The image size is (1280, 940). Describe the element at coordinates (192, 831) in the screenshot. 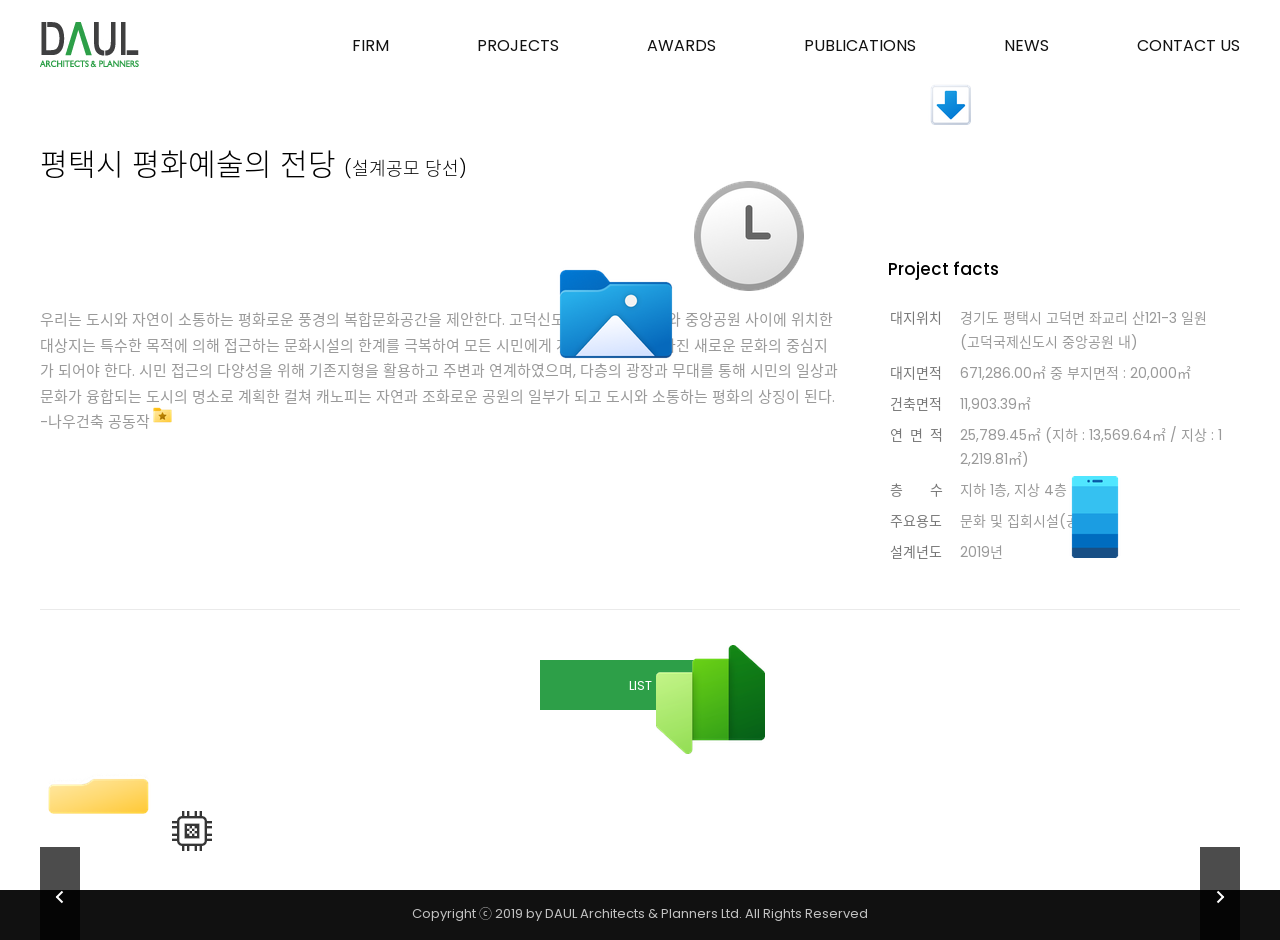

I see `access electronics or hardware settings` at that location.